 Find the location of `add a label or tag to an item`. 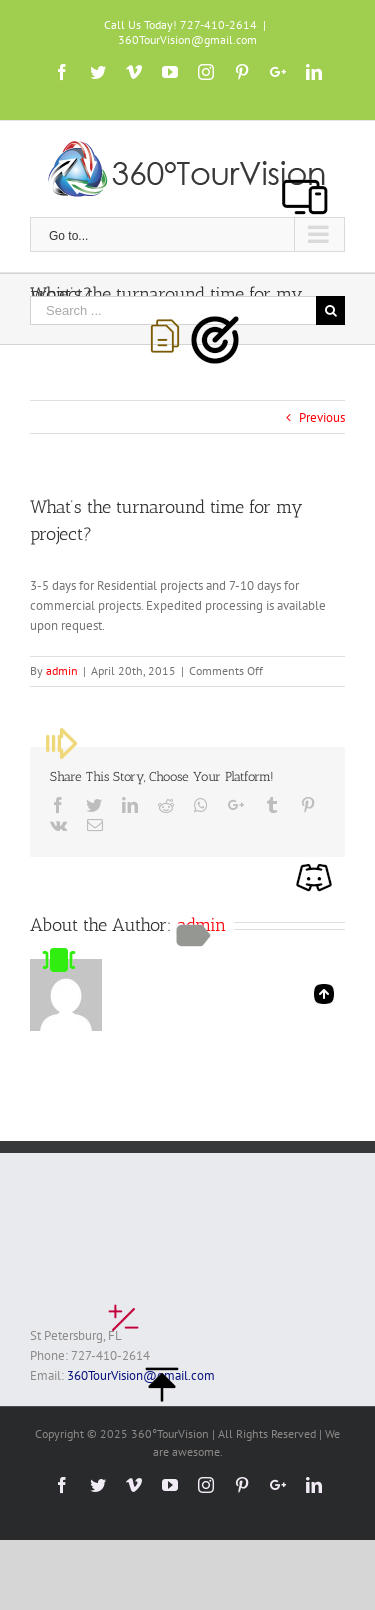

add a label or tag to an item is located at coordinates (192, 935).